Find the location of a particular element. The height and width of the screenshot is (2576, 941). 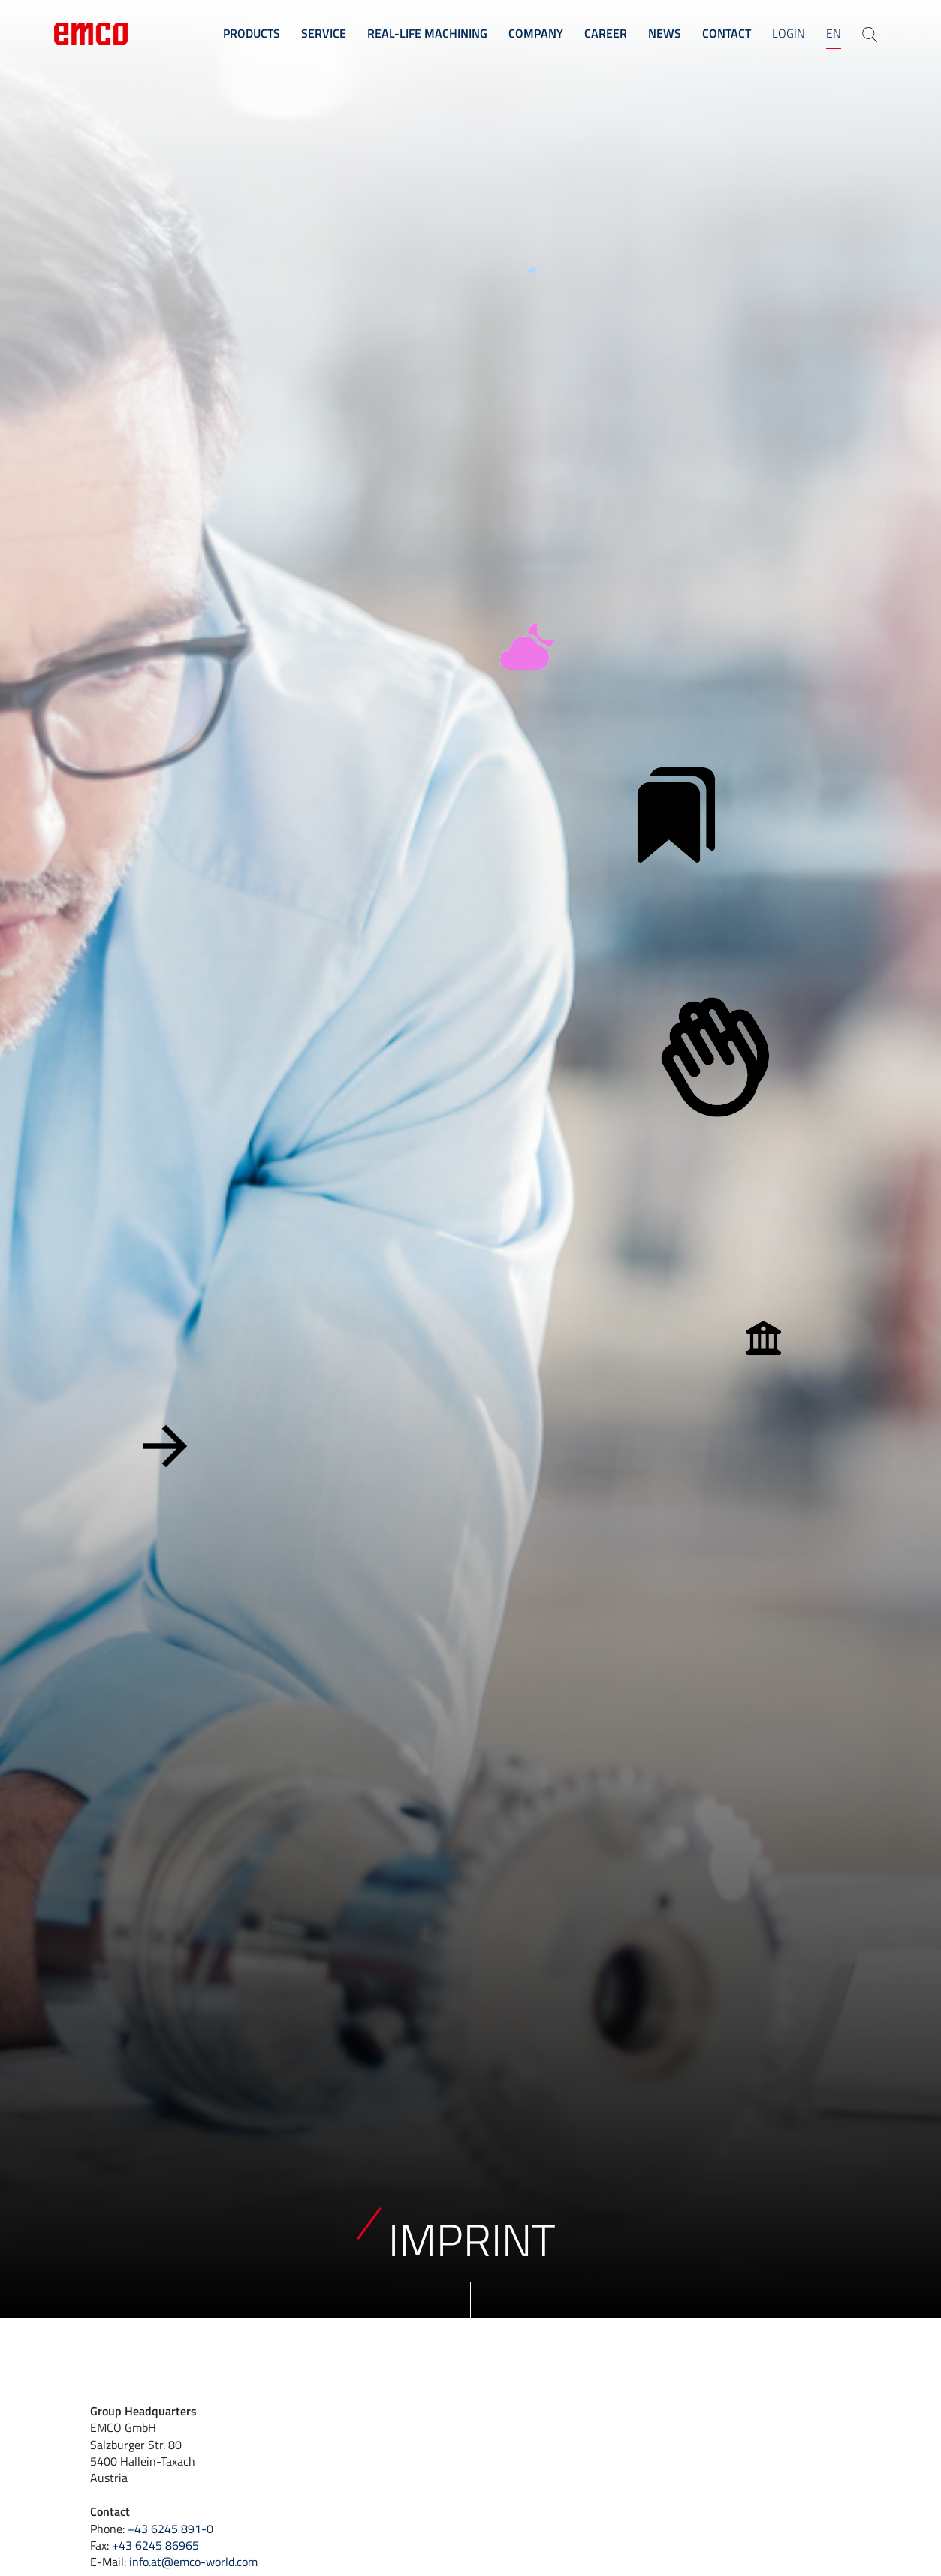

indicates nighttime cloudy weather conditions is located at coordinates (527, 646).